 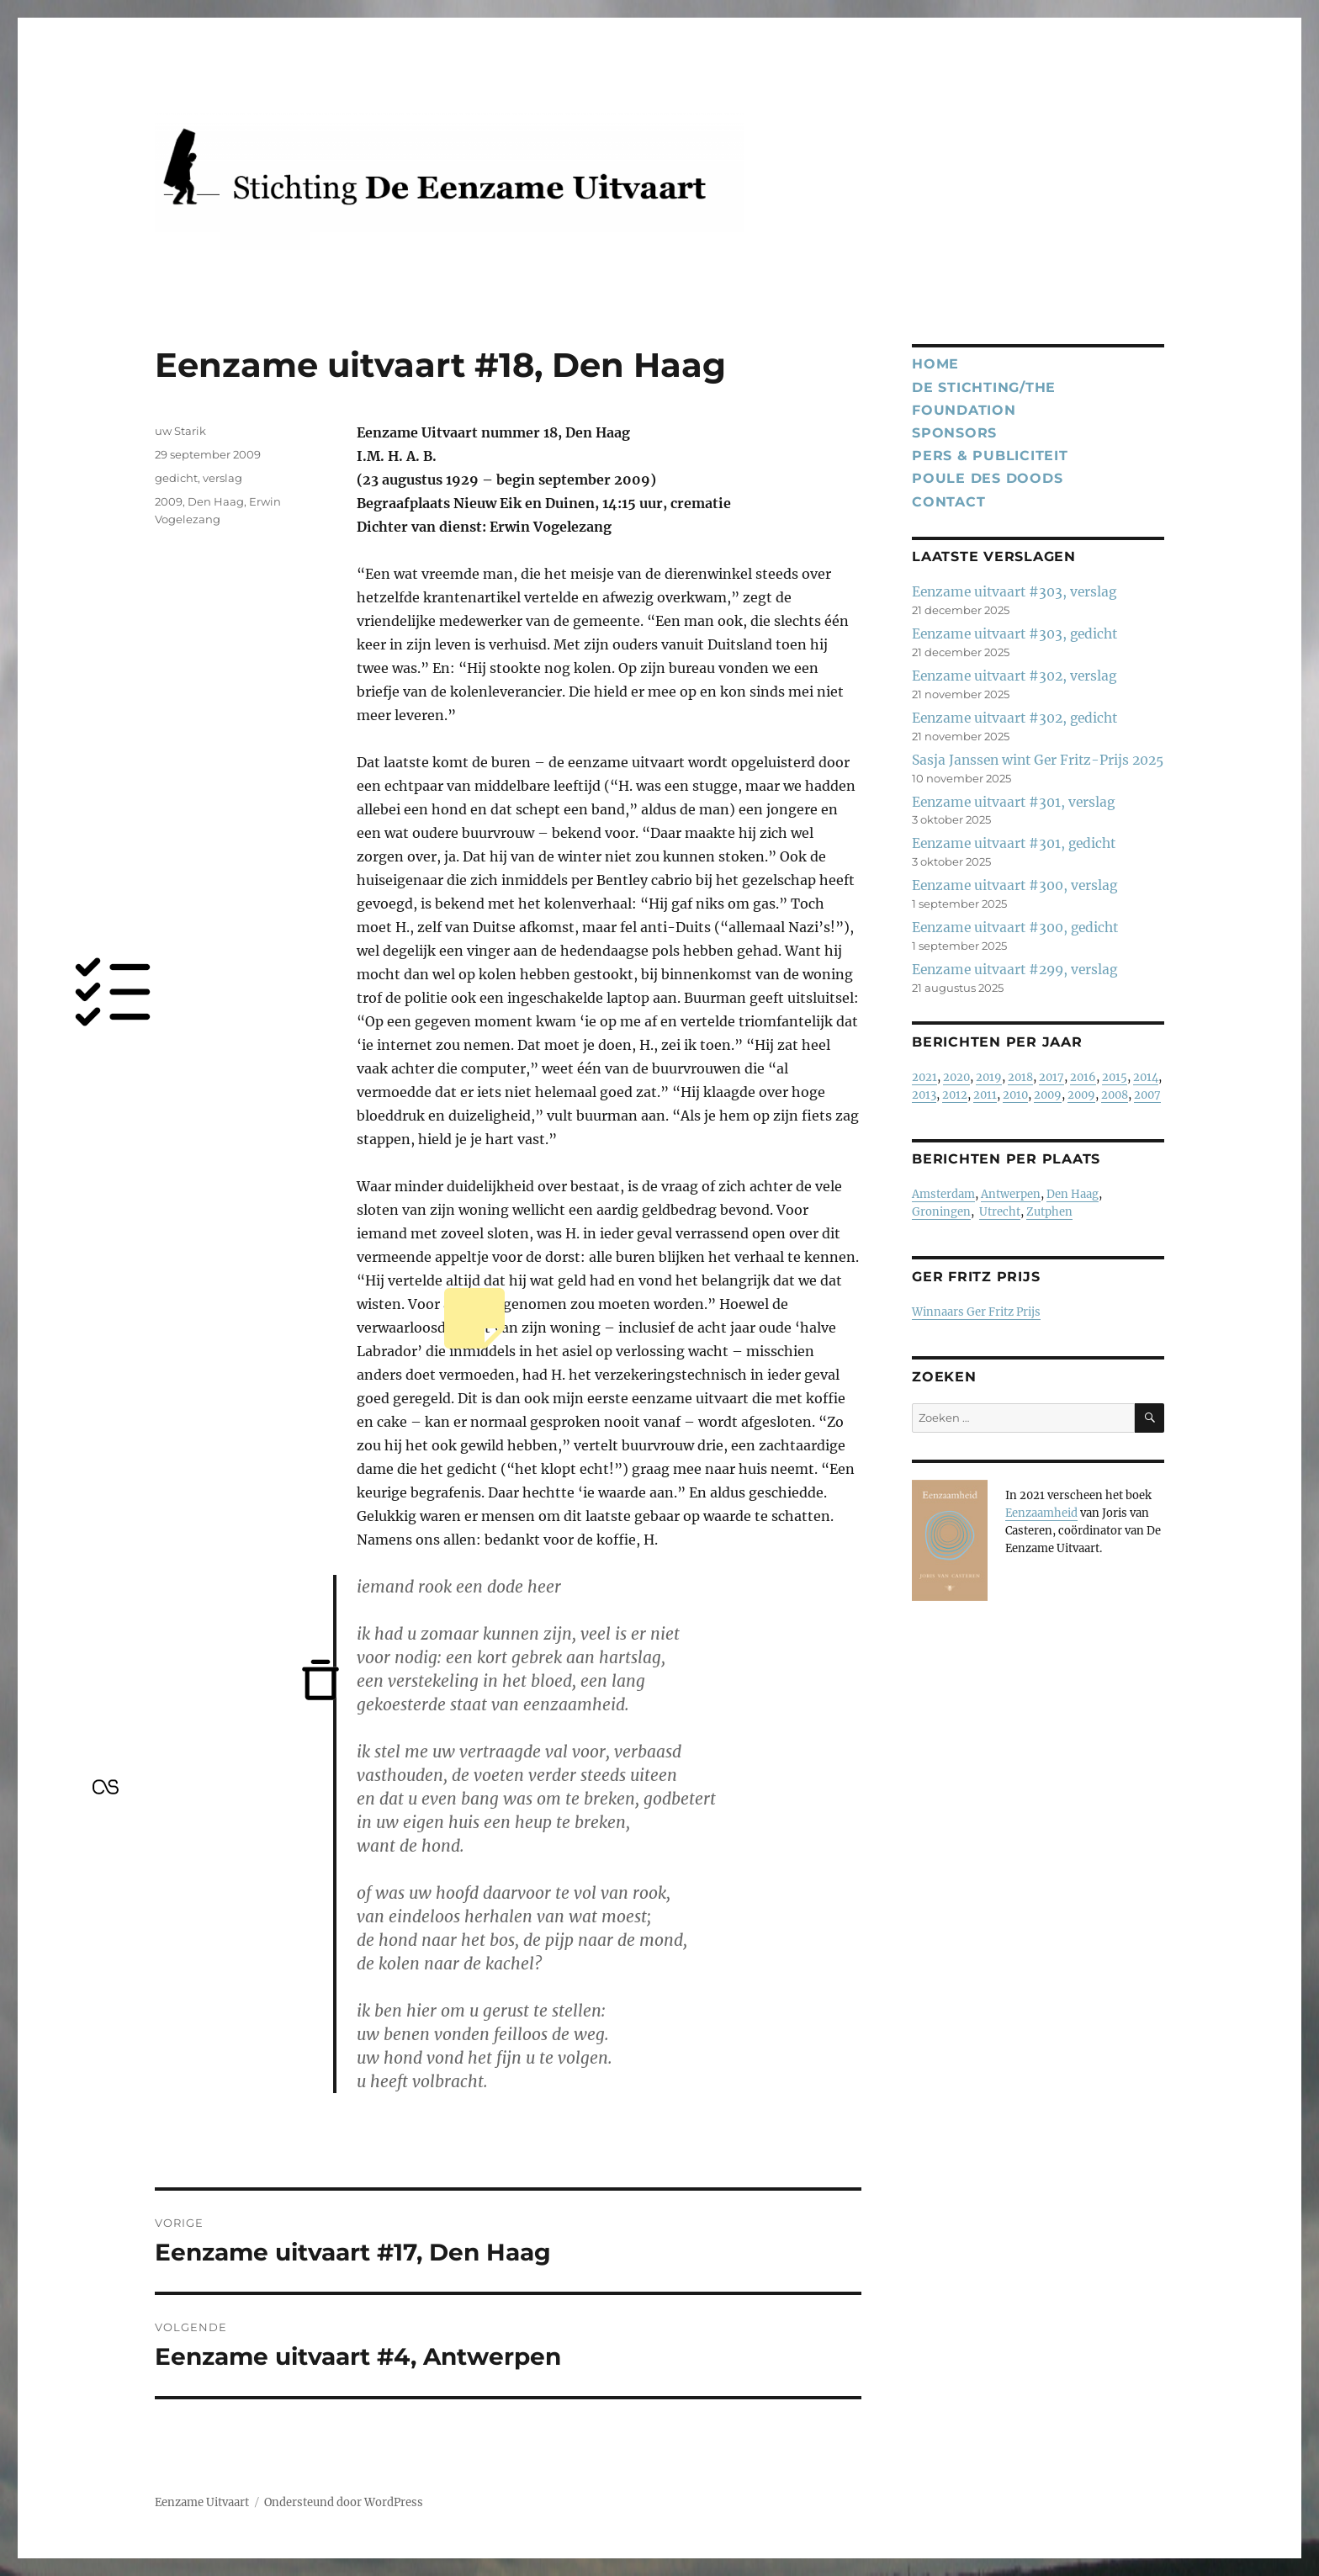 I want to click on view completed tasks or checklist, so click(x=113, y=992).